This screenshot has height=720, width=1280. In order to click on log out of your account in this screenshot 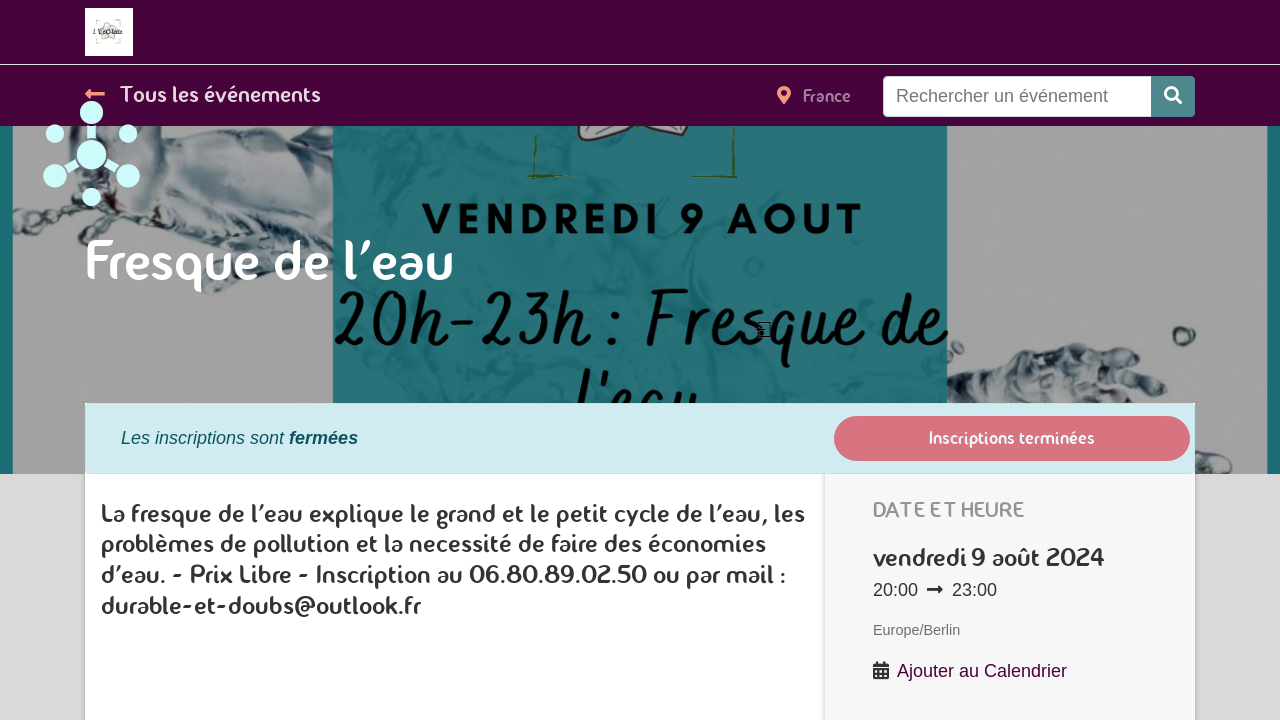, I will do `click(764, 329)`.